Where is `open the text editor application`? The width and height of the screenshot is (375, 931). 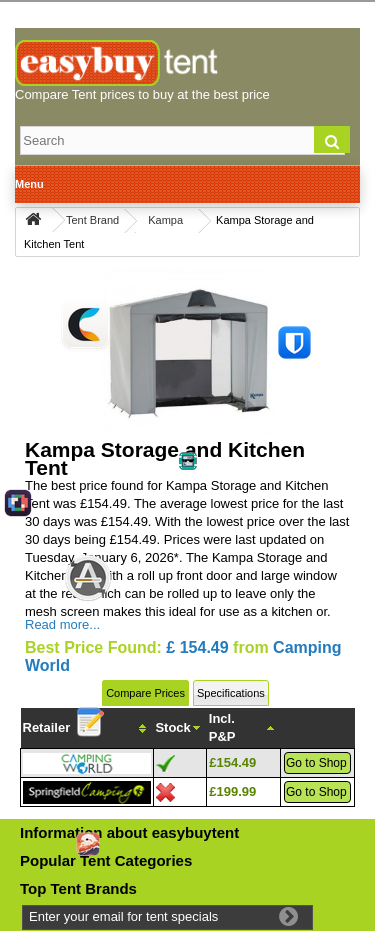 open the text editor application is located at coordinates (89, 722).